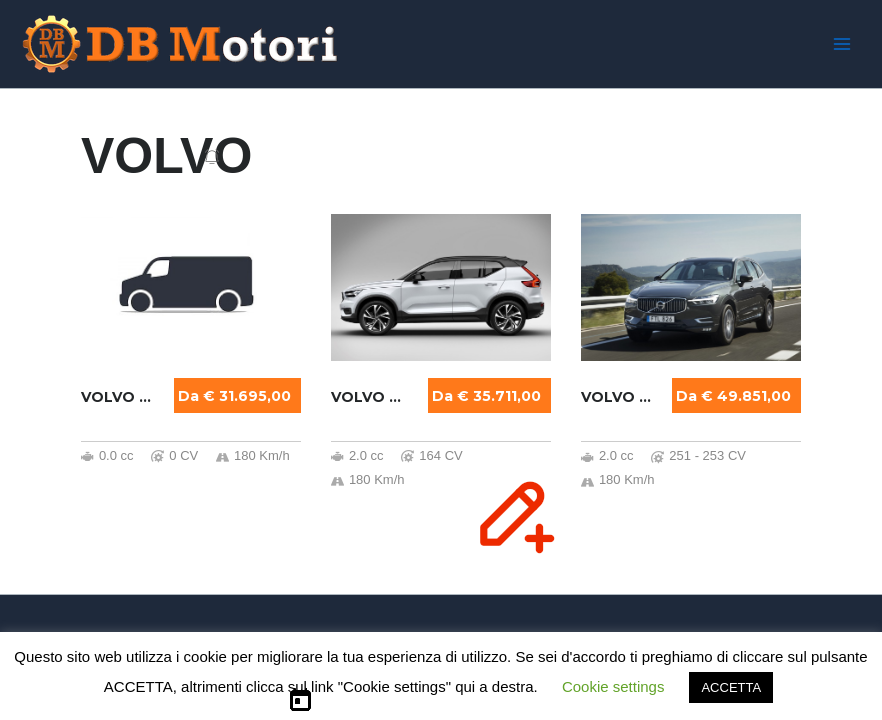 This screenshot has height=720, width=882. Describe the element at coordinates (513, 512) in the screenshot. I see `create a new note or document` at that location.